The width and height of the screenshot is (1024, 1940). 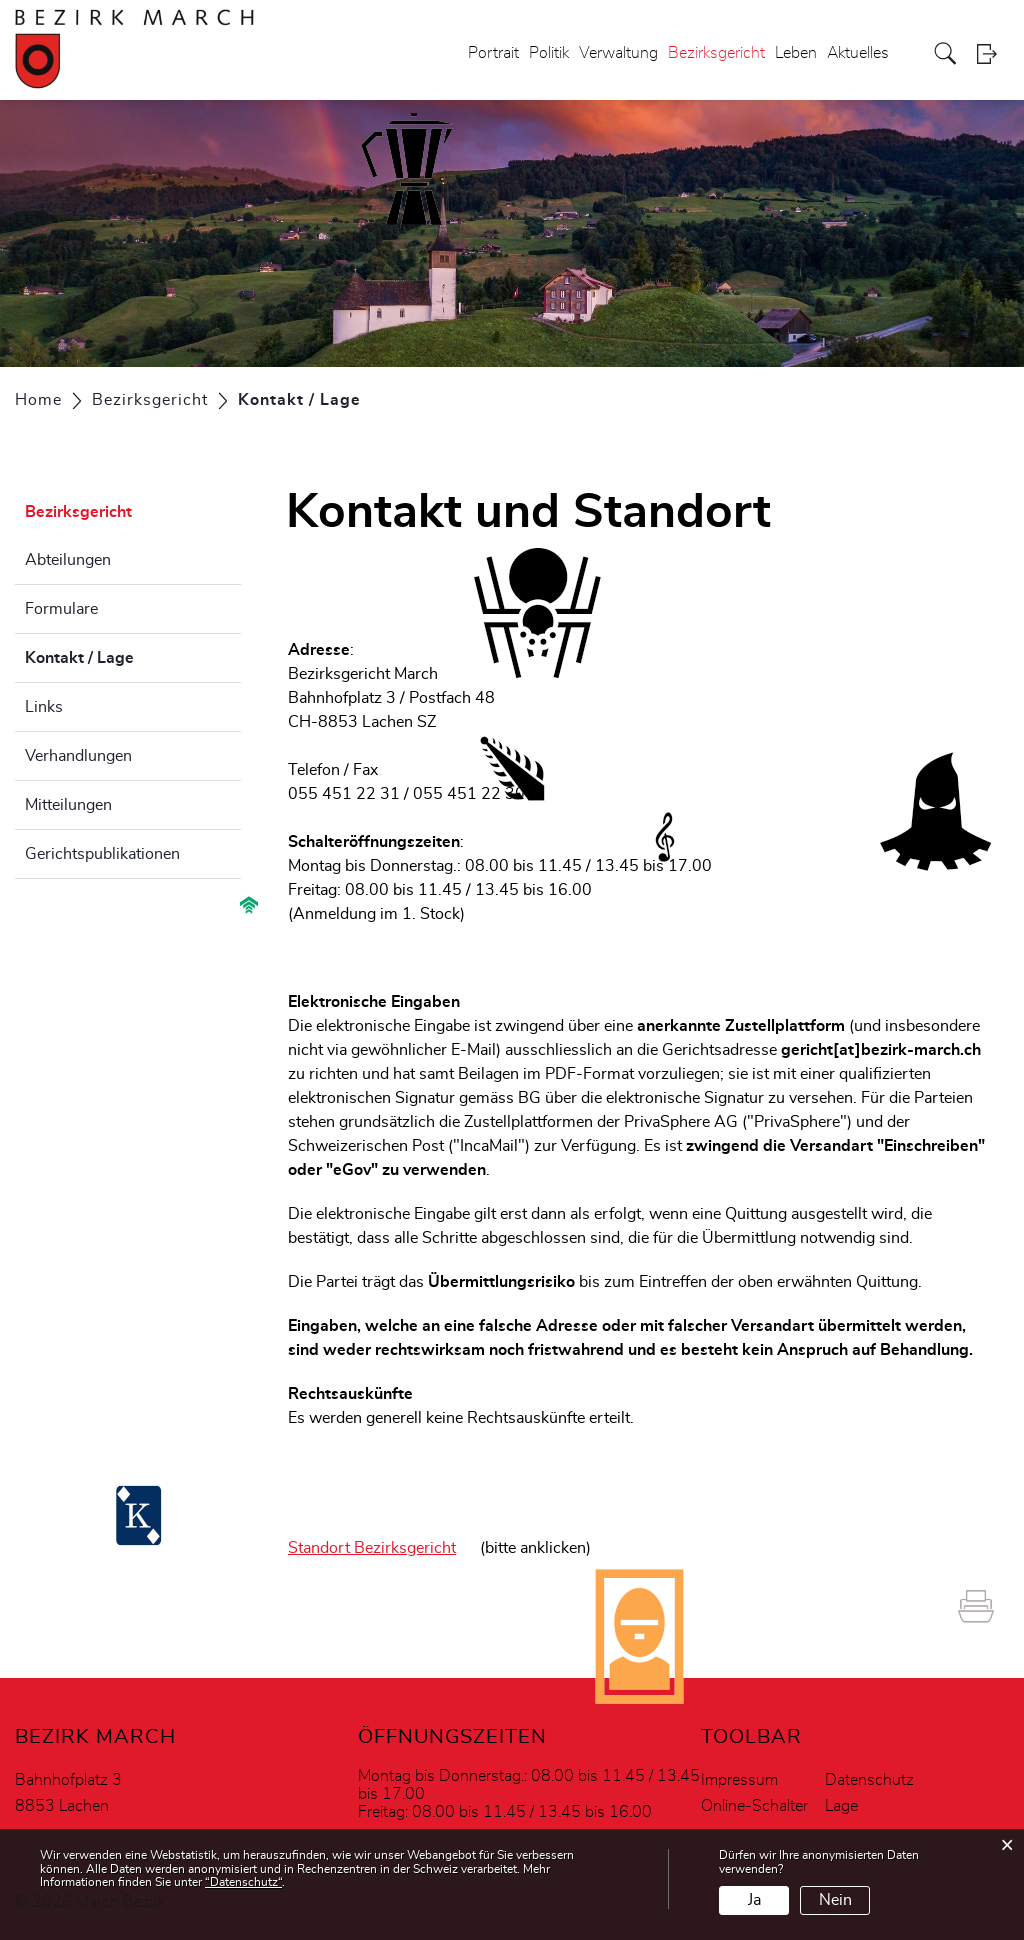 I want to click on access music or audio settings, so click(x=665, y=837).